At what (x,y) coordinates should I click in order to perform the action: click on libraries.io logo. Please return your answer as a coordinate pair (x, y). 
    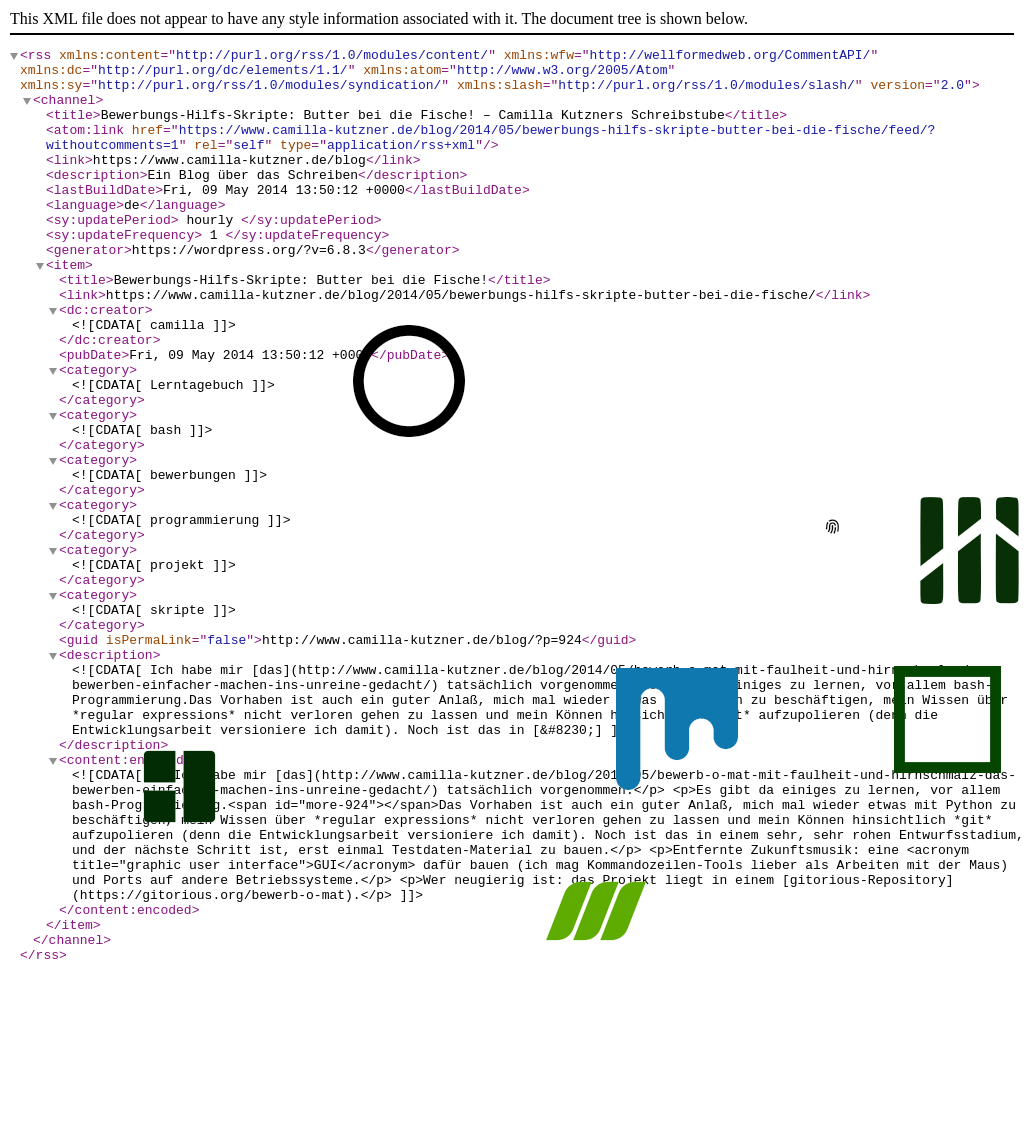
    Looking at the image, I should click on (969, 550).